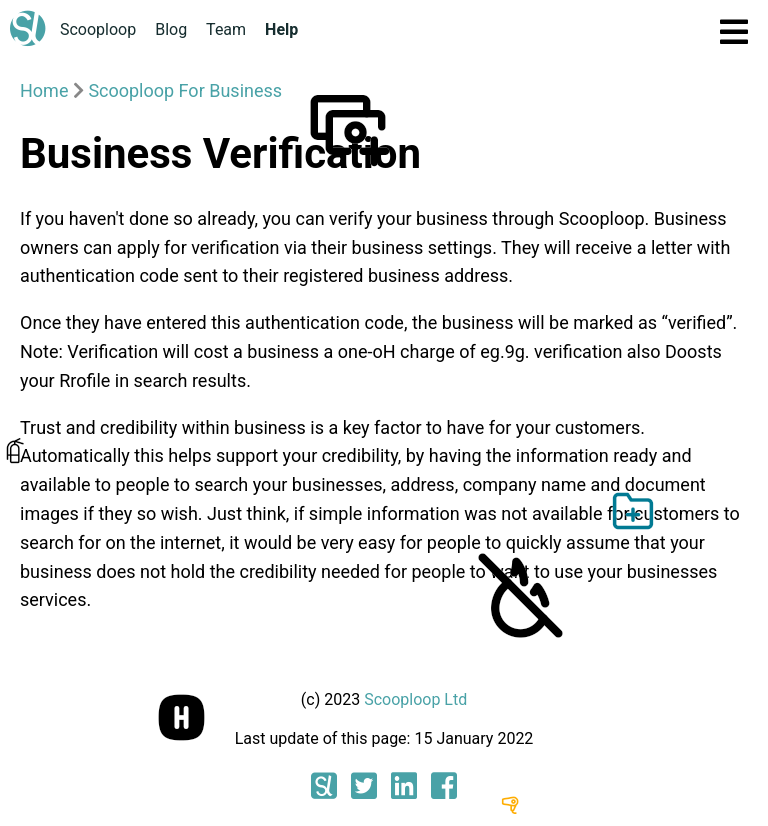 The height and width of the screenshot is (826, 768). I want to click on create a new folder, so click(633, 511).